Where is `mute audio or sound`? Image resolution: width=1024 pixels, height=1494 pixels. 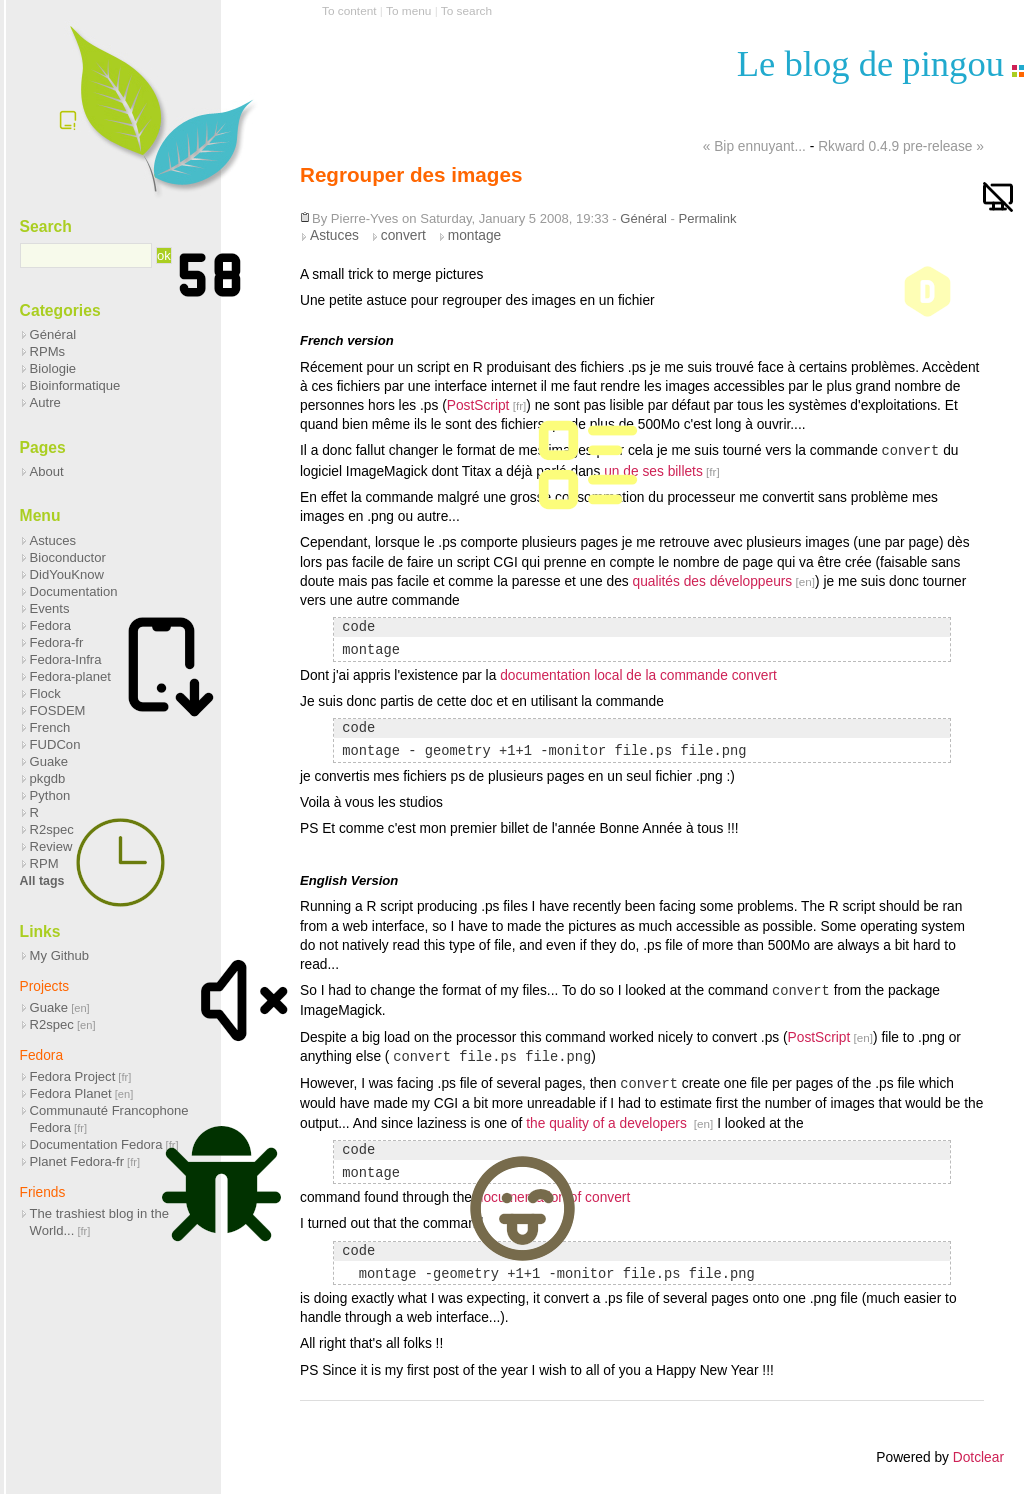 mute audio or sound is located at coordinates (246, 1000).